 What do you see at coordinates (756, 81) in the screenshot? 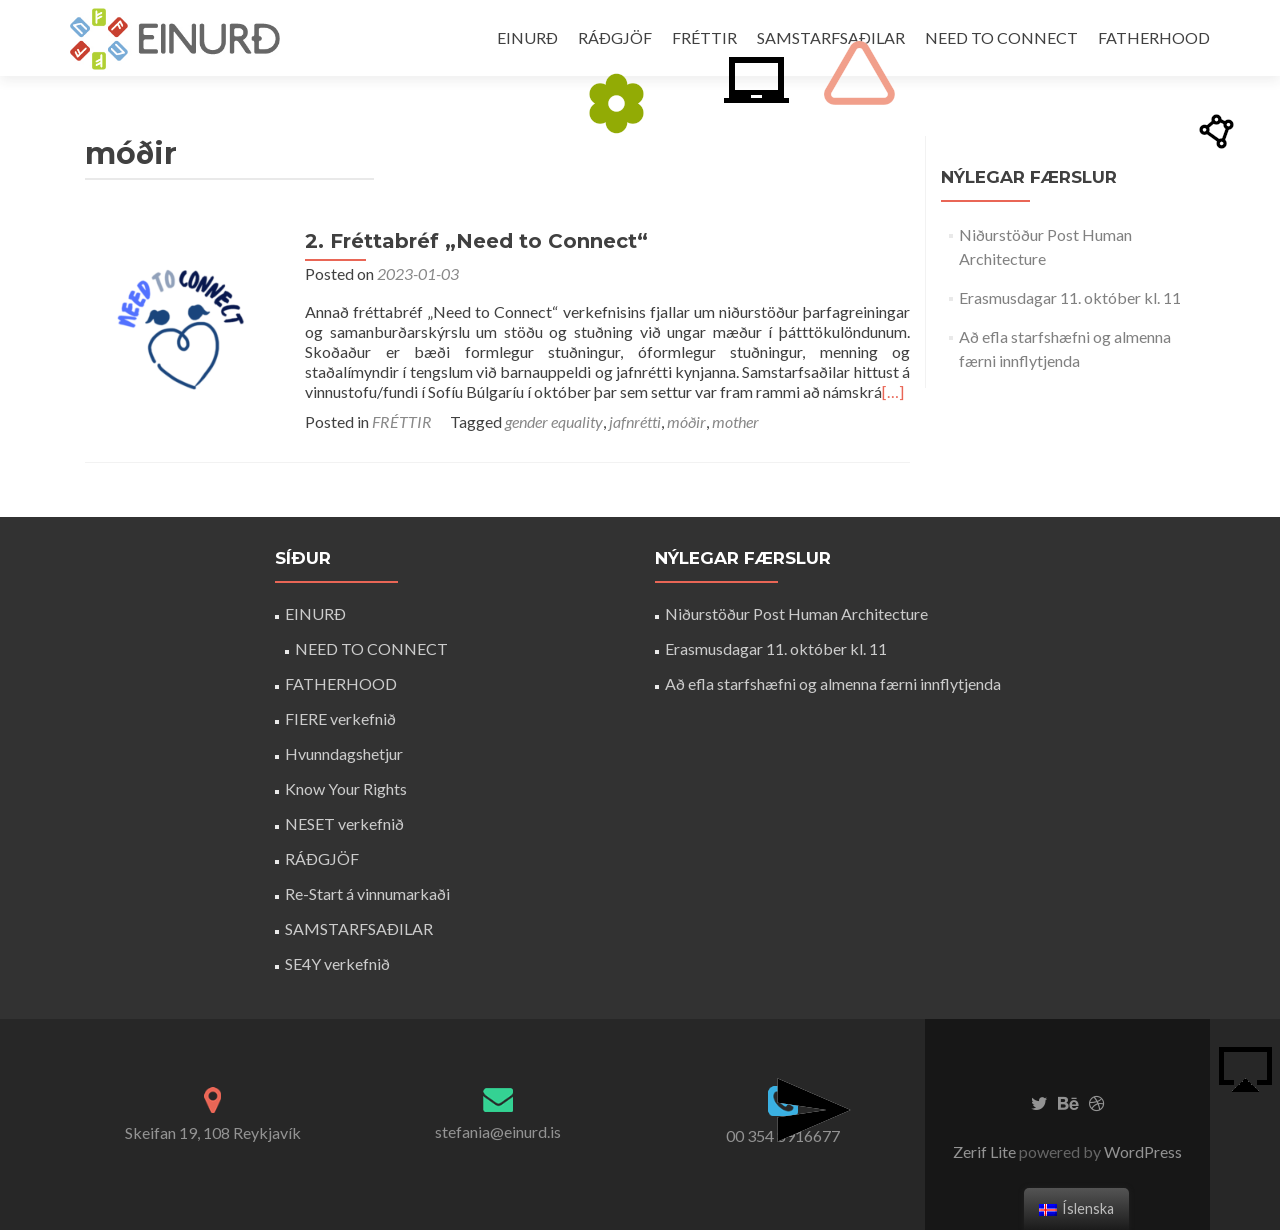
I see `access chromebook or laptop settings` at bounding box center [756, 81].